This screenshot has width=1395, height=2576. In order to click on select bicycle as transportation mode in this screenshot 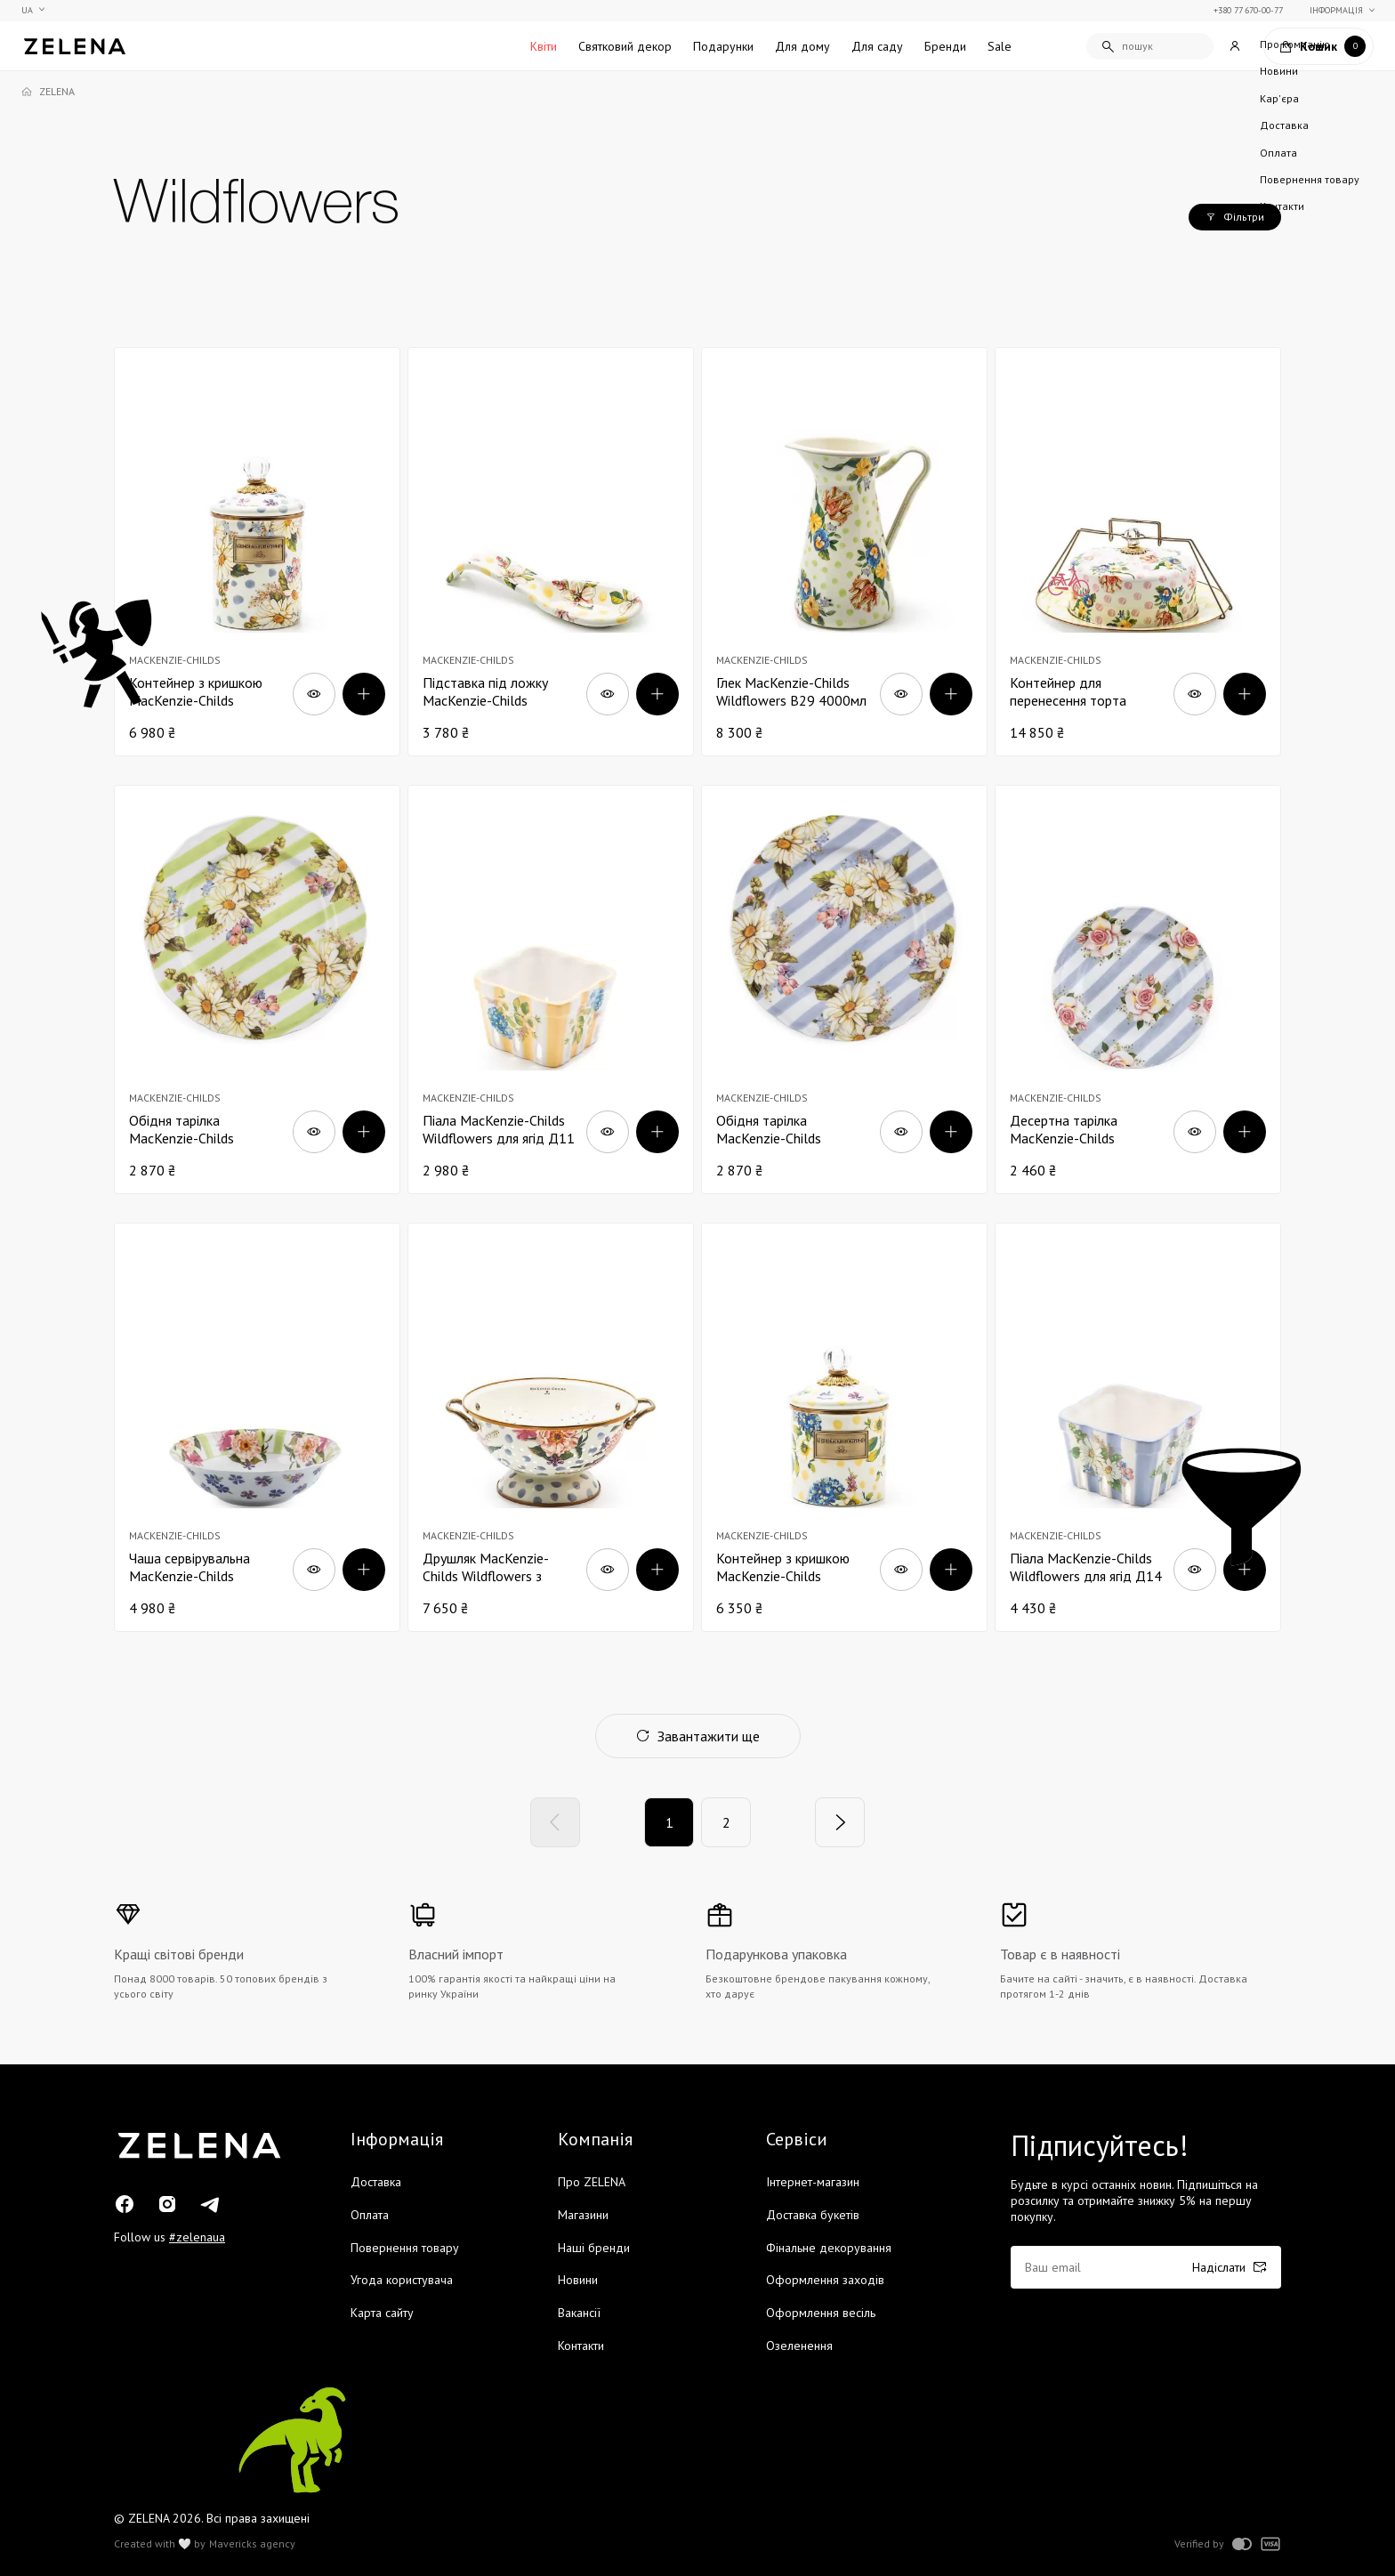, I will do `click(1068, 582)`.